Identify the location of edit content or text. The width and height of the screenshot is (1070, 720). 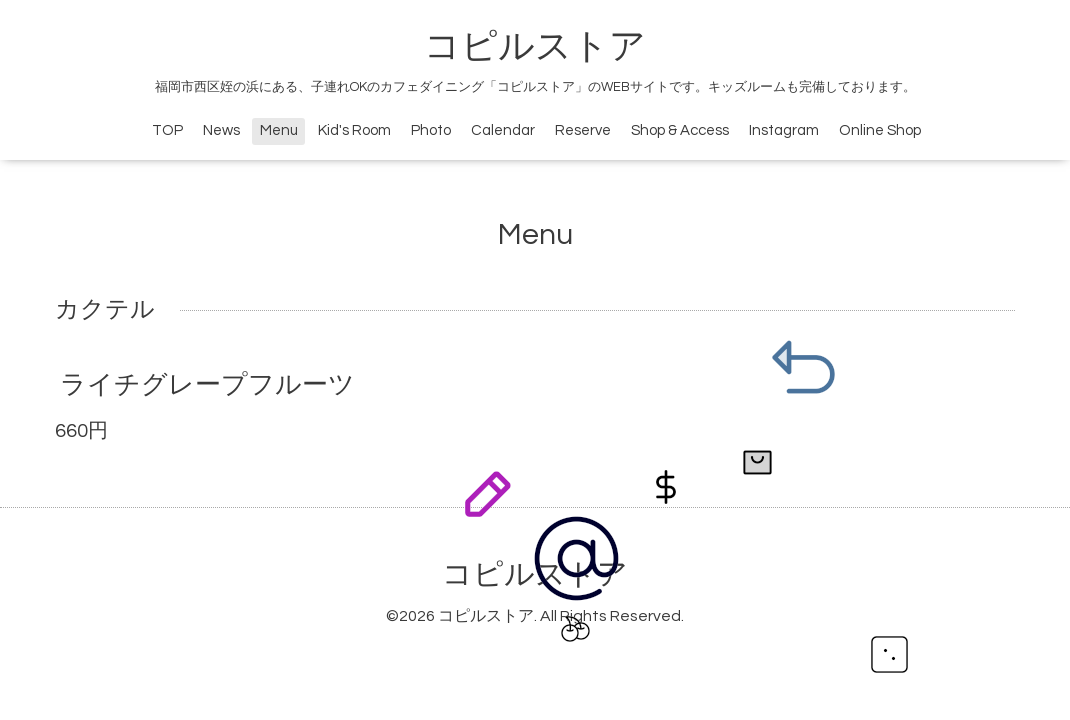
(487, 495).